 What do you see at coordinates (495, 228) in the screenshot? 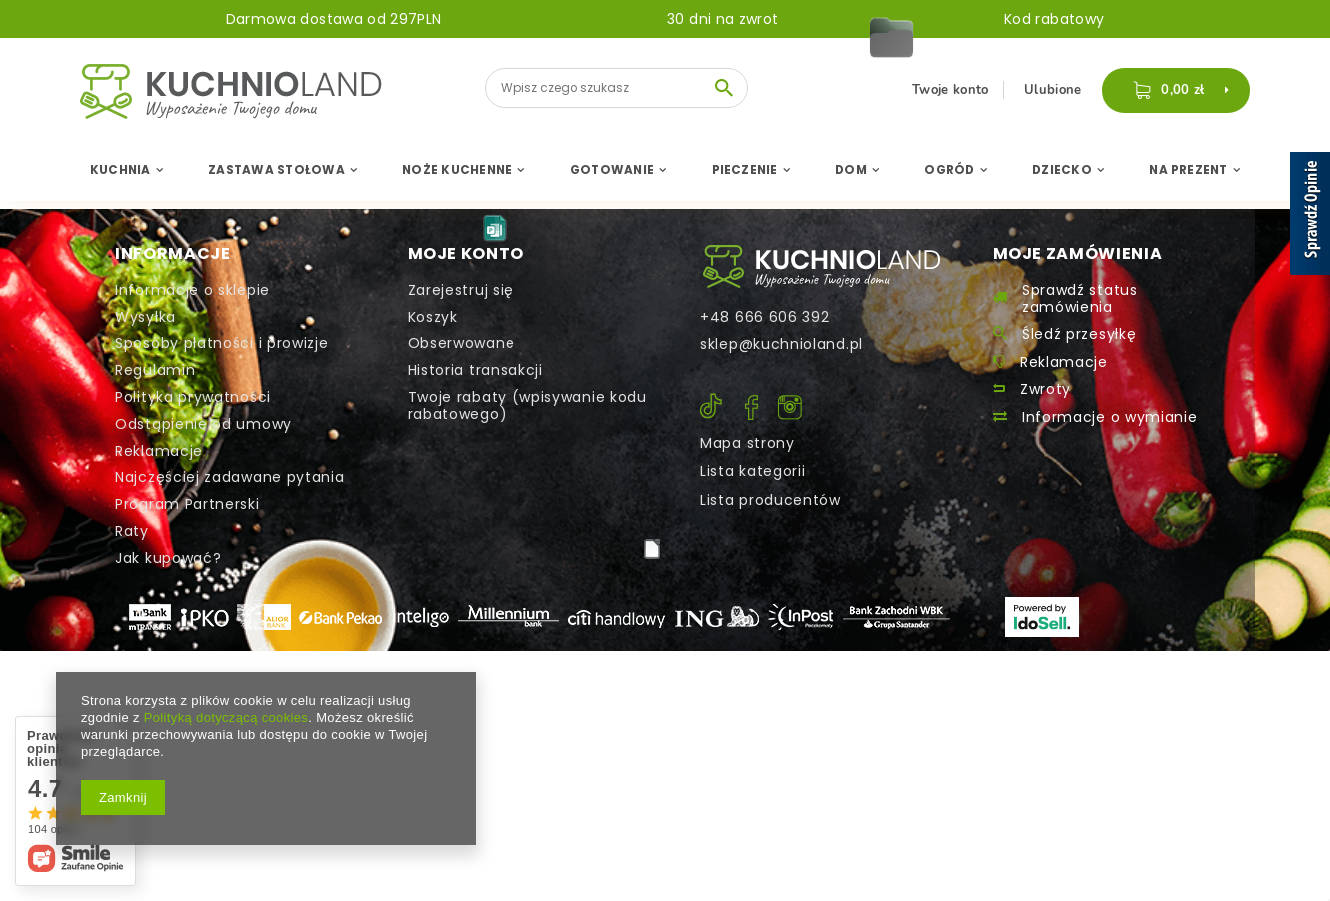
I see `a microsoft publisher document file` at bounding box center [495, 228].